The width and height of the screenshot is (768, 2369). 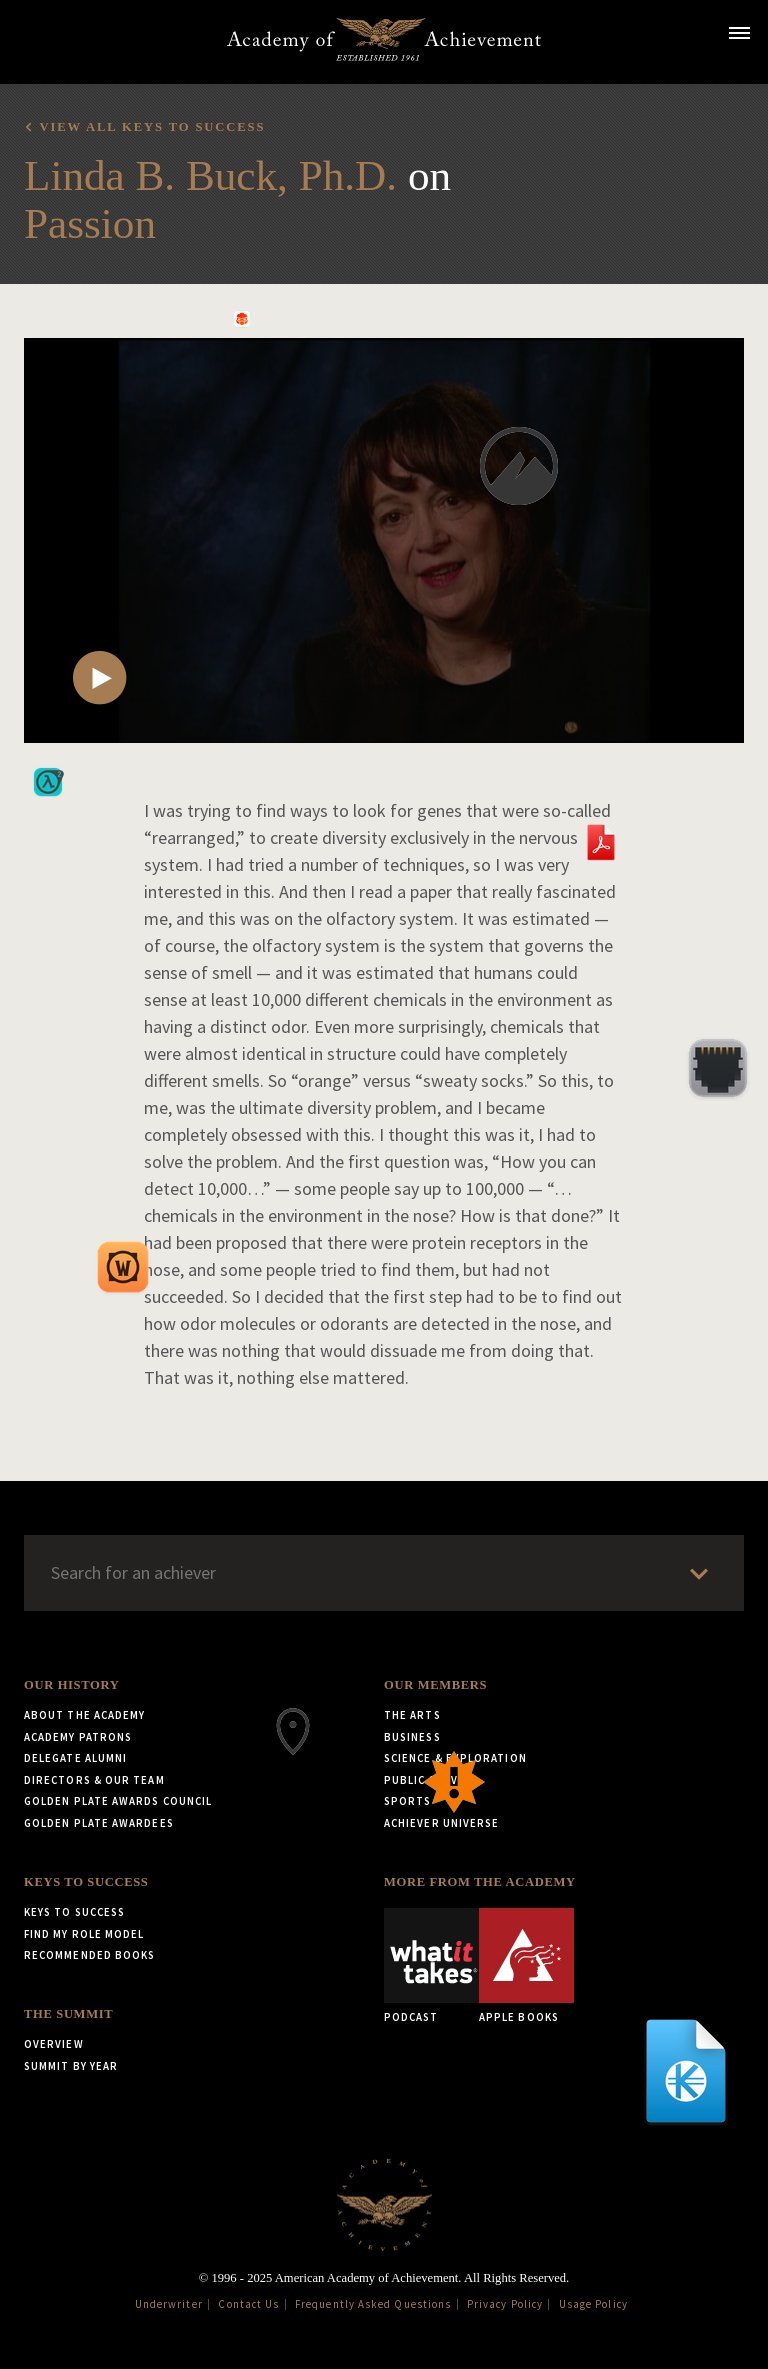 I want to click on indicates a critical software update is available, so click(x=454, y=1782).